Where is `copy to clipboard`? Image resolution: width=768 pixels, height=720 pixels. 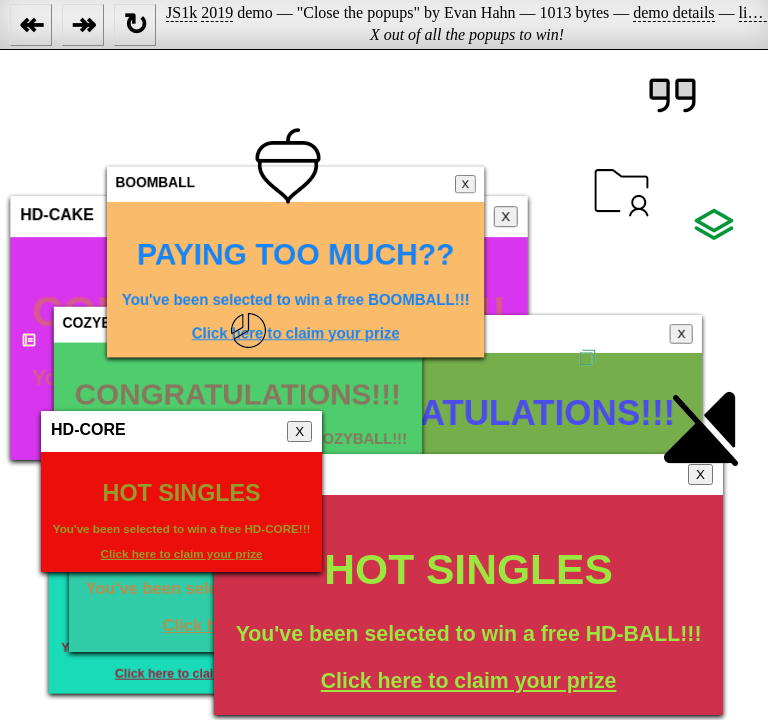 copy to clipboard is located at coordinates (587, 357).